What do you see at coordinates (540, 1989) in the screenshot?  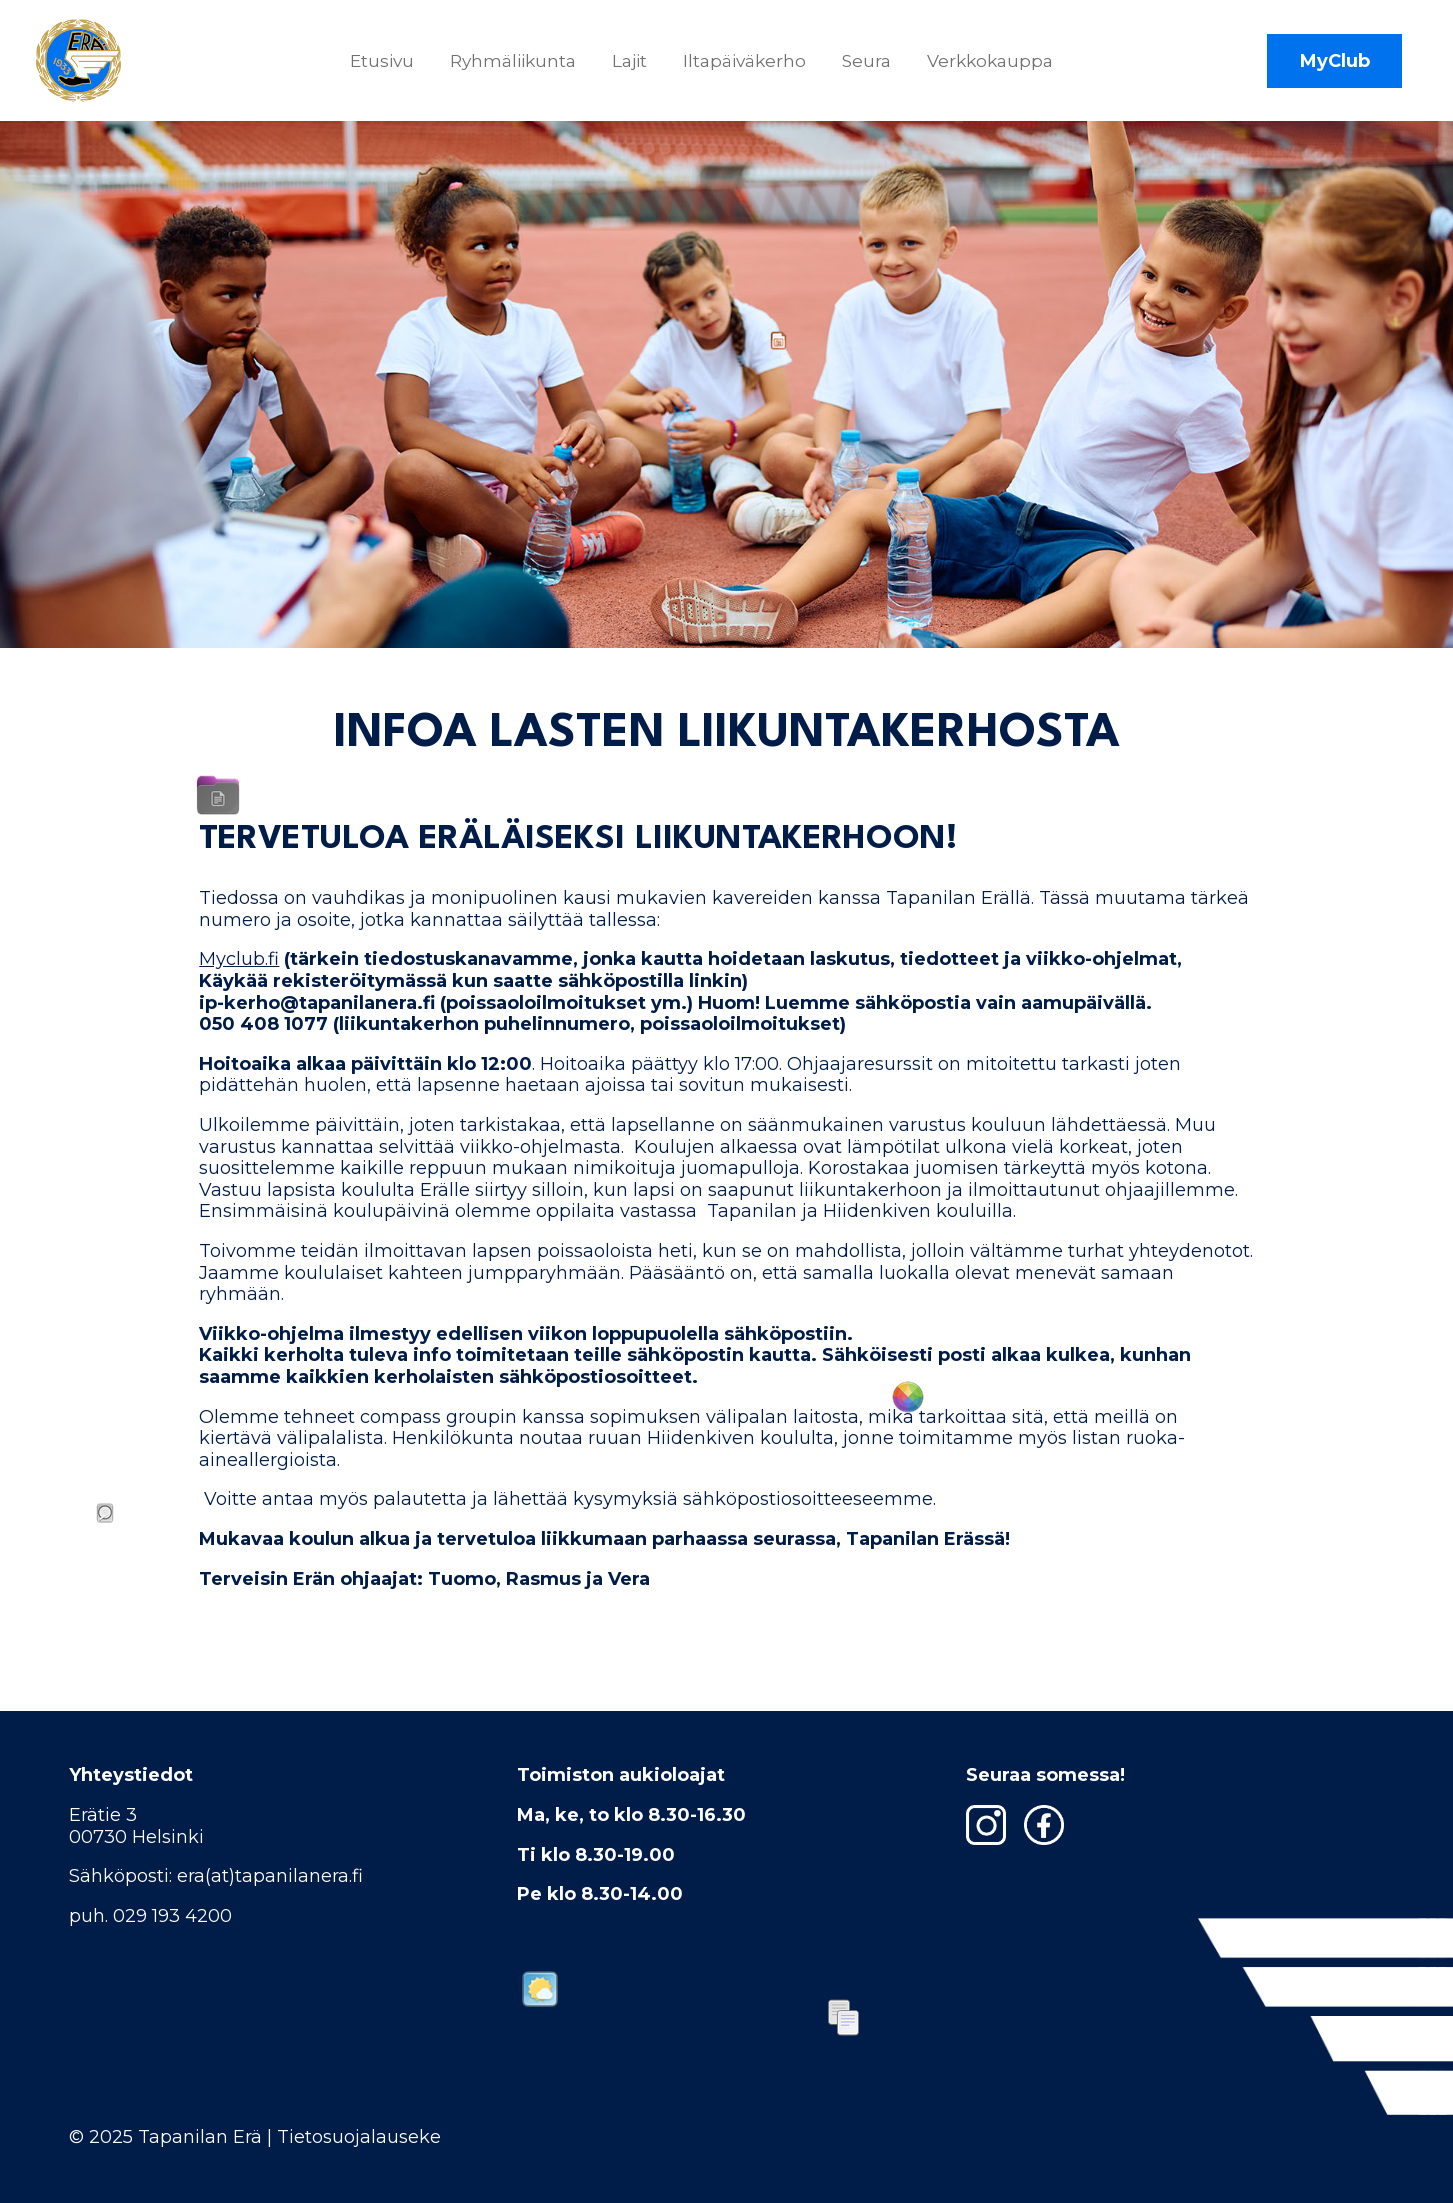 I see `open the weather app` at bounding box center [540, 1989].